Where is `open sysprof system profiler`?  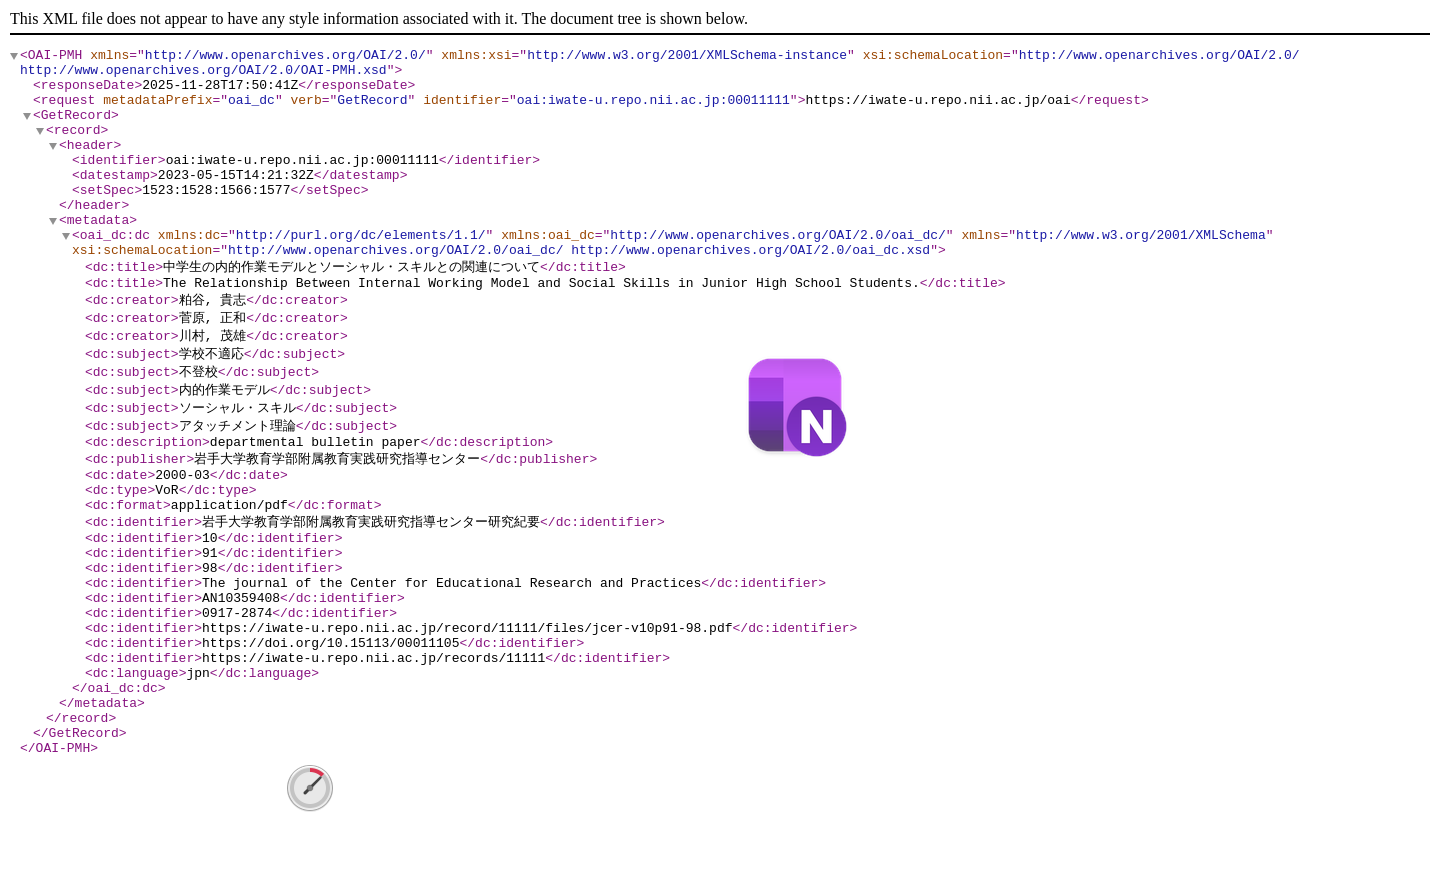
open sysprof system profiler is located at coordinates (310, 788).